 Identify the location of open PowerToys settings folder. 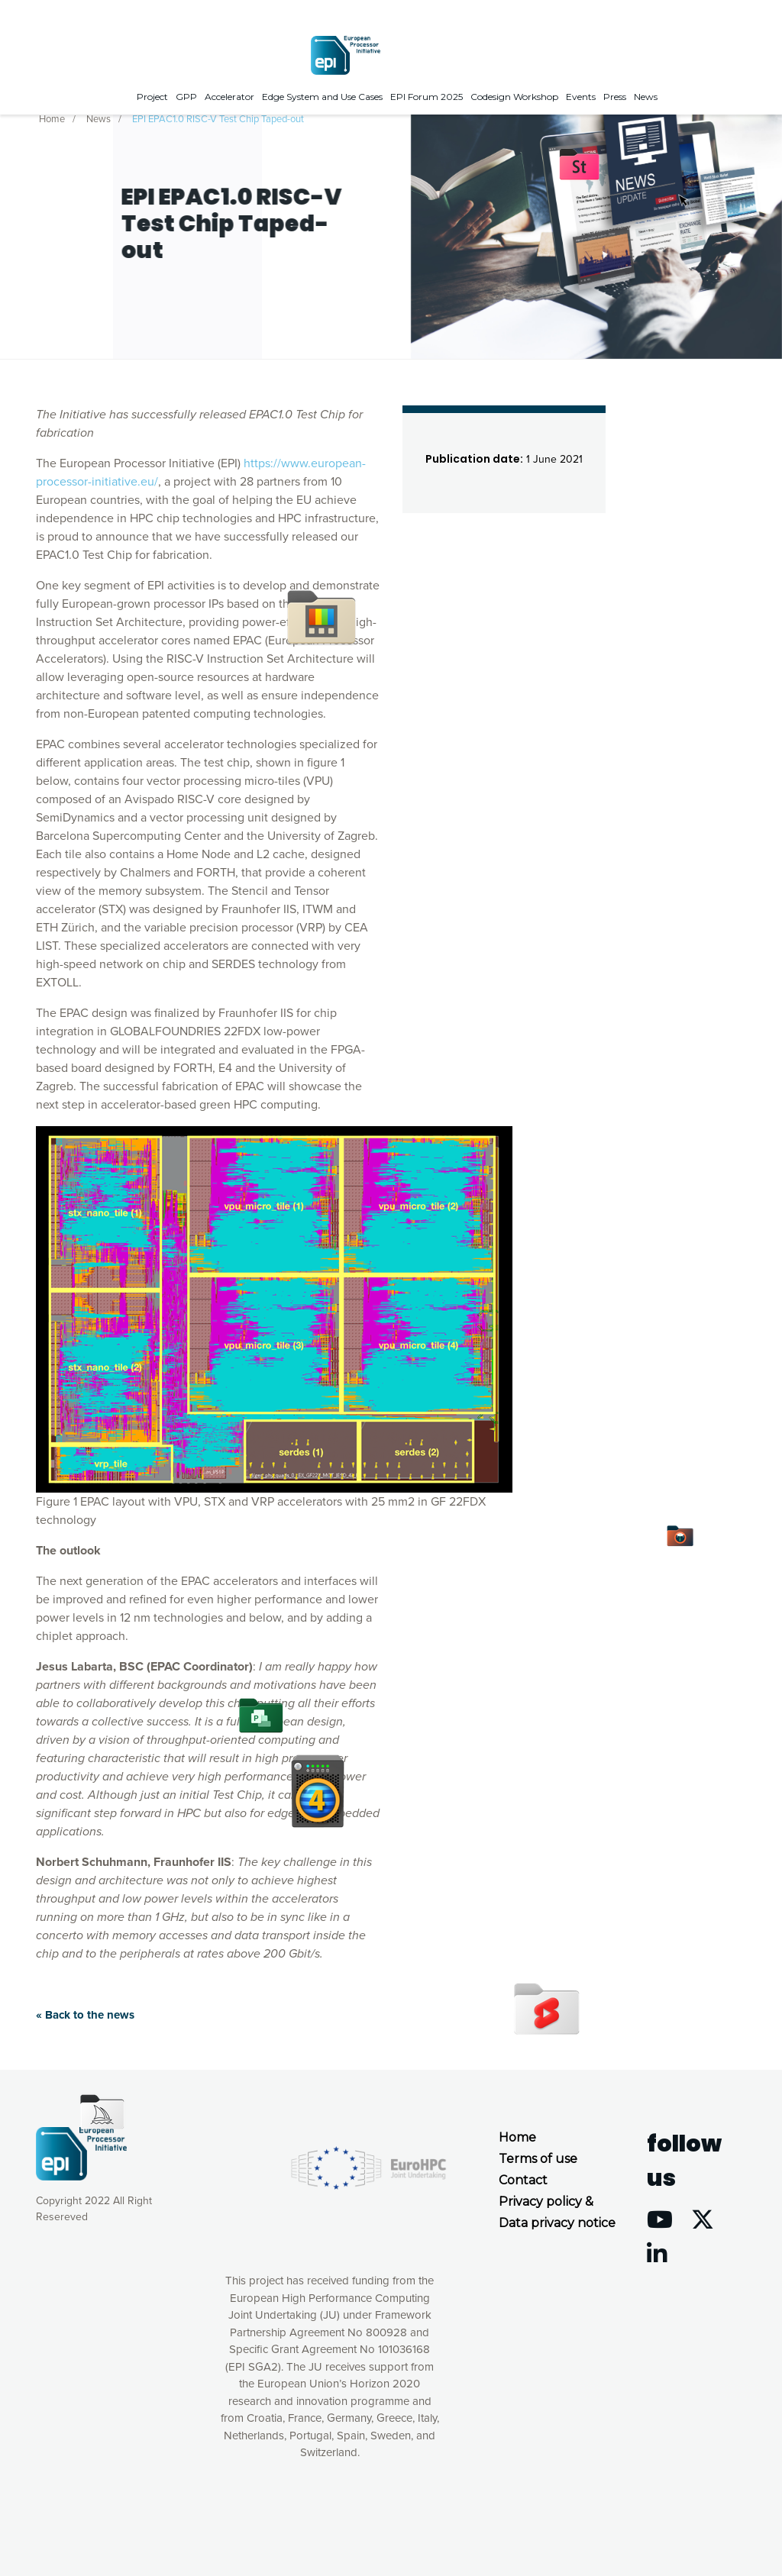
(321, 618).